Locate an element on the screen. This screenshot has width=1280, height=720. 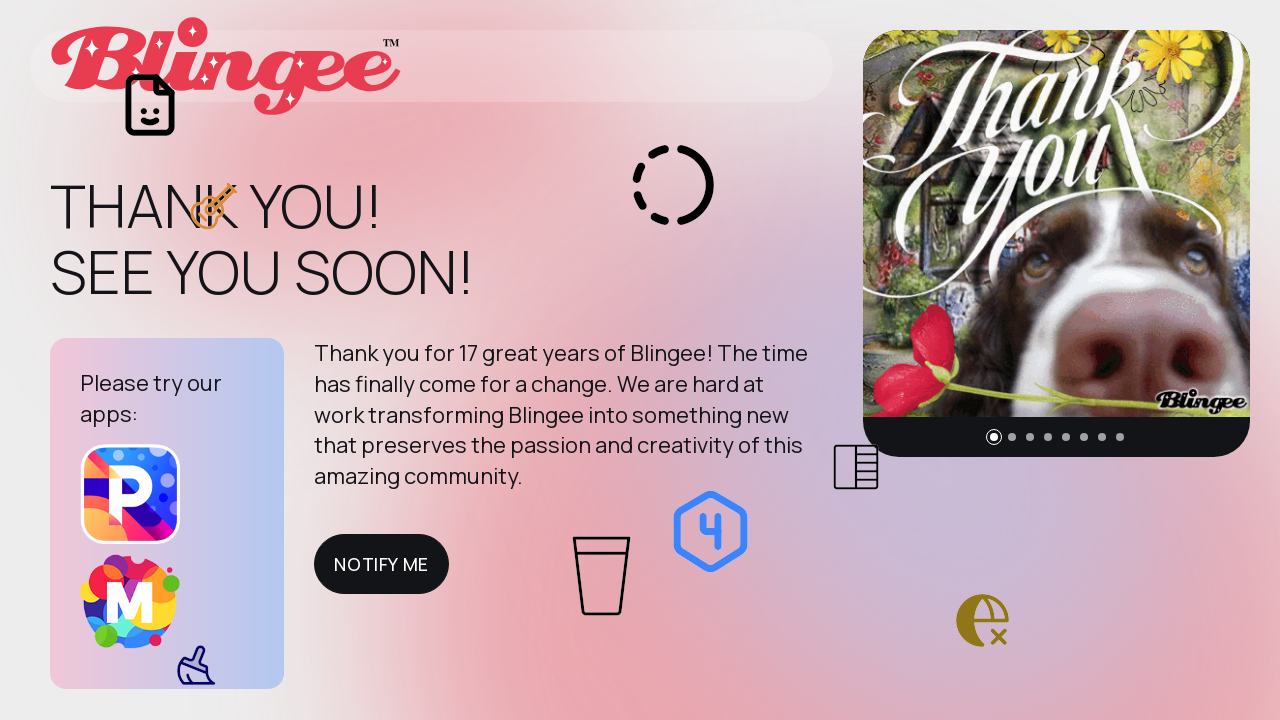
toggle half-fill or partial selection is located at coordinates (856, 467).